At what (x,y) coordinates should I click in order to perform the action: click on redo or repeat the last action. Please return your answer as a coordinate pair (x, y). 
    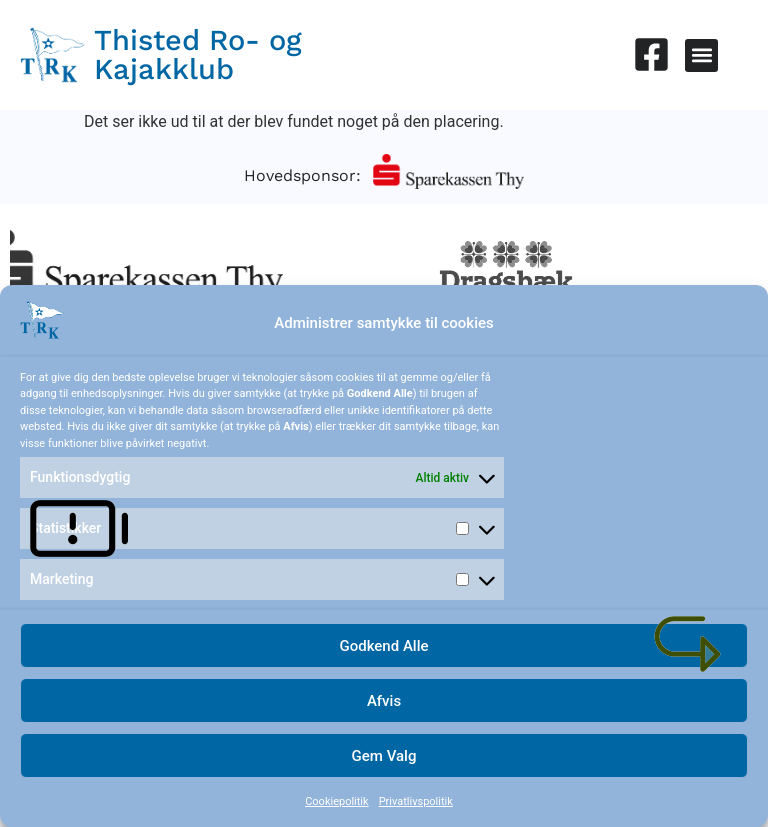
    Looking at the image, I should click on (687, 641).